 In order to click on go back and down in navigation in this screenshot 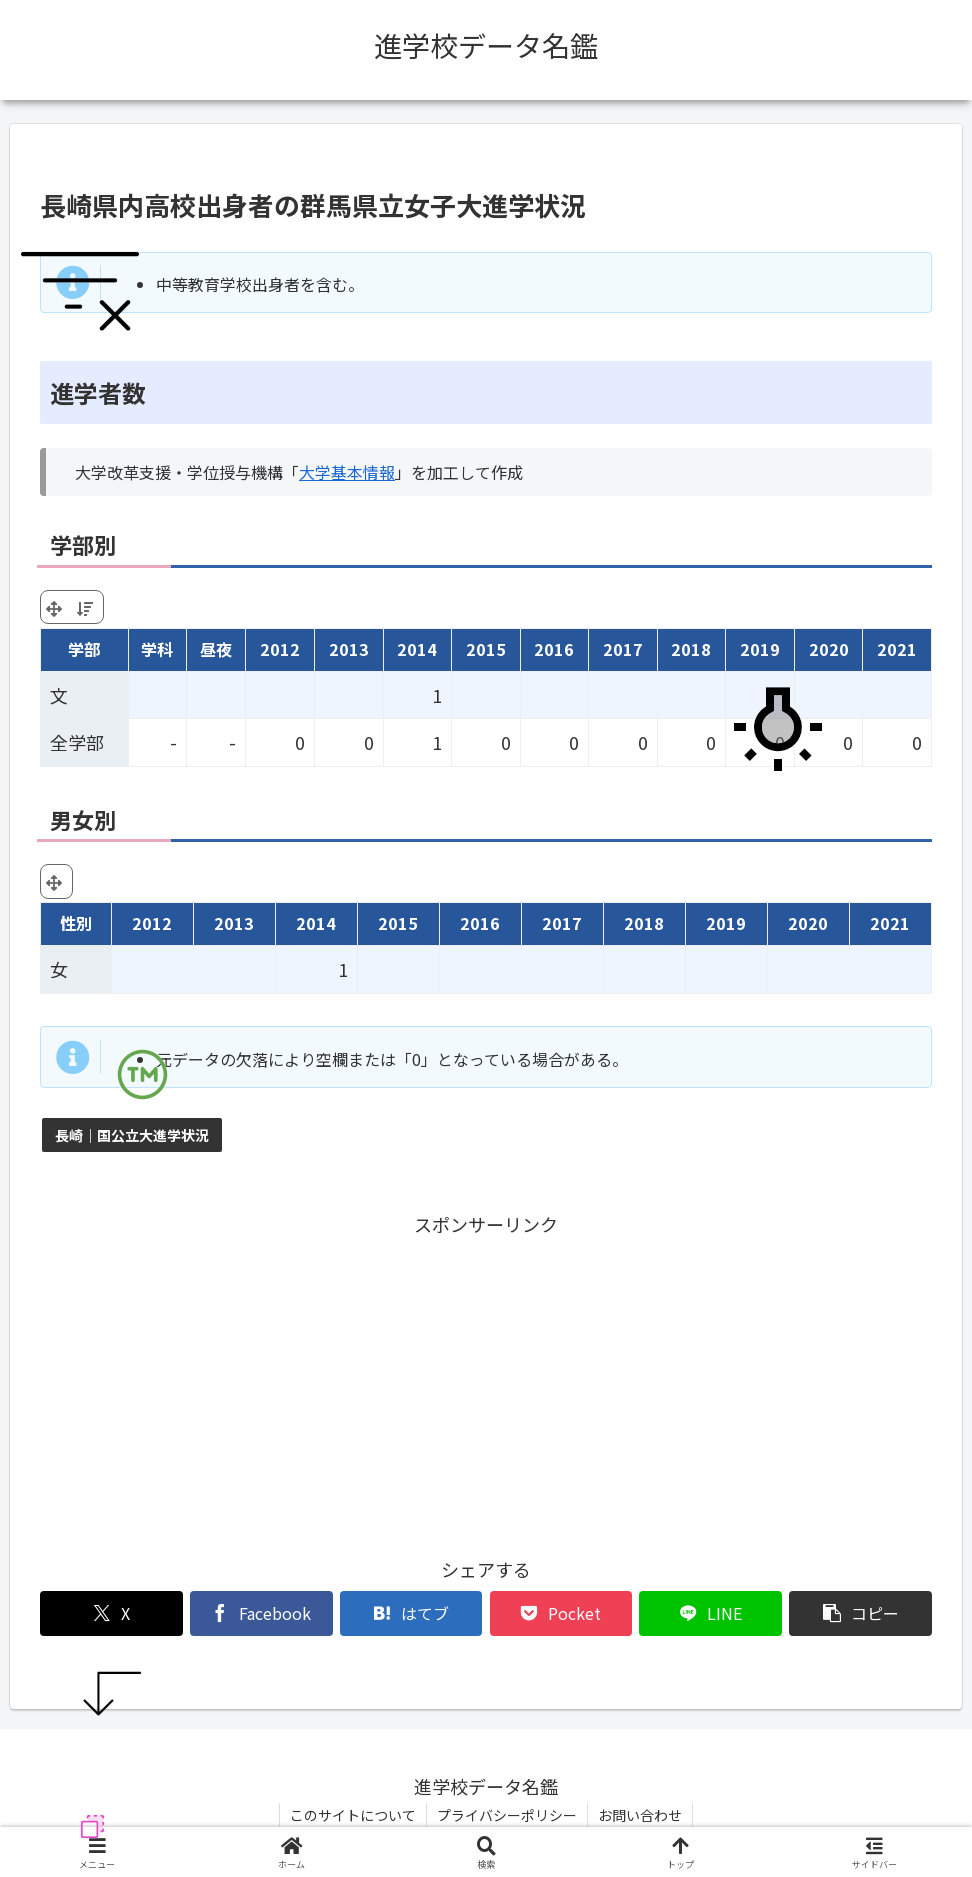, I will do `click(110, 1689)`.